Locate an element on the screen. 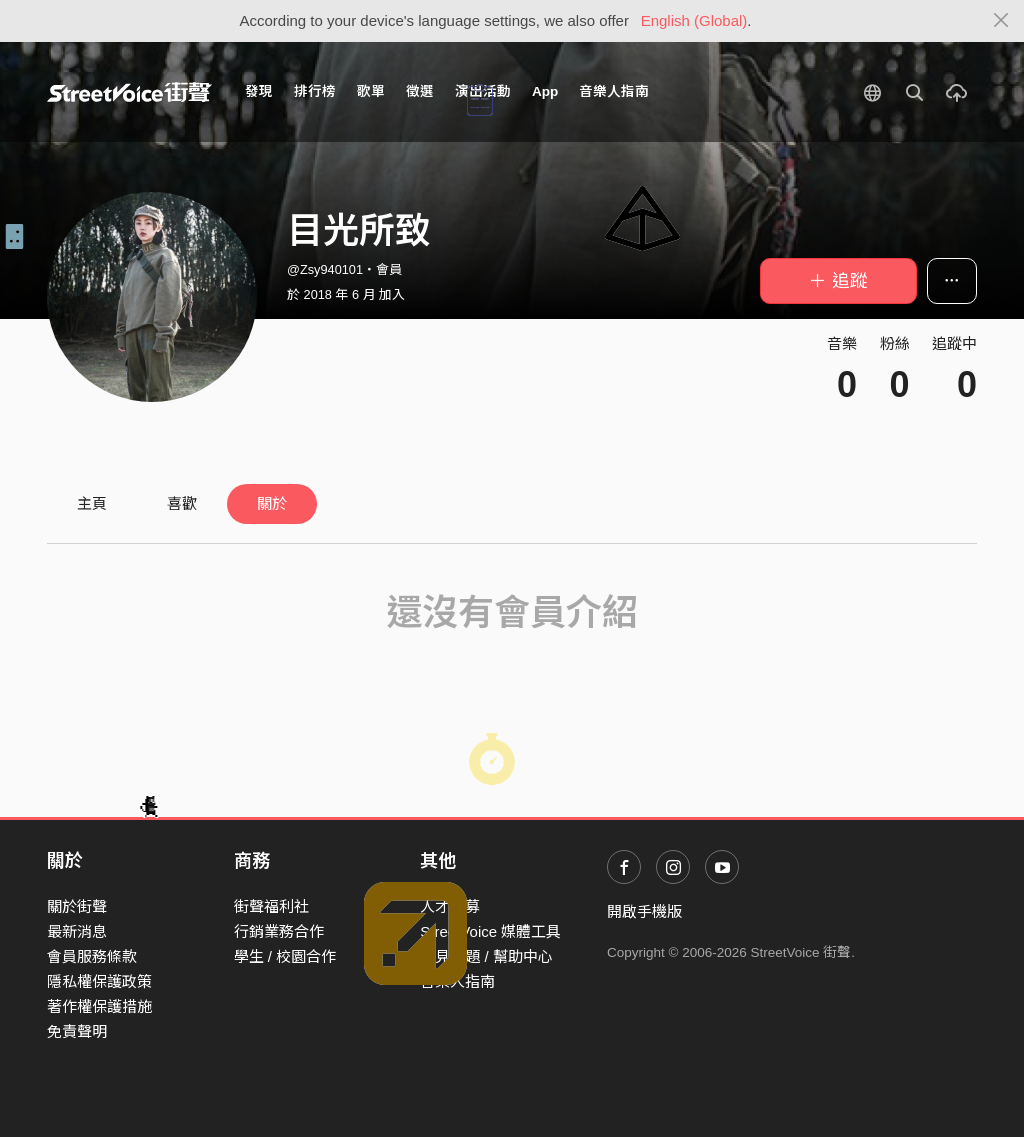 The width and height of the screenshot is (1024, 1137). jovian platform logo is located at coordinates (14, 236).